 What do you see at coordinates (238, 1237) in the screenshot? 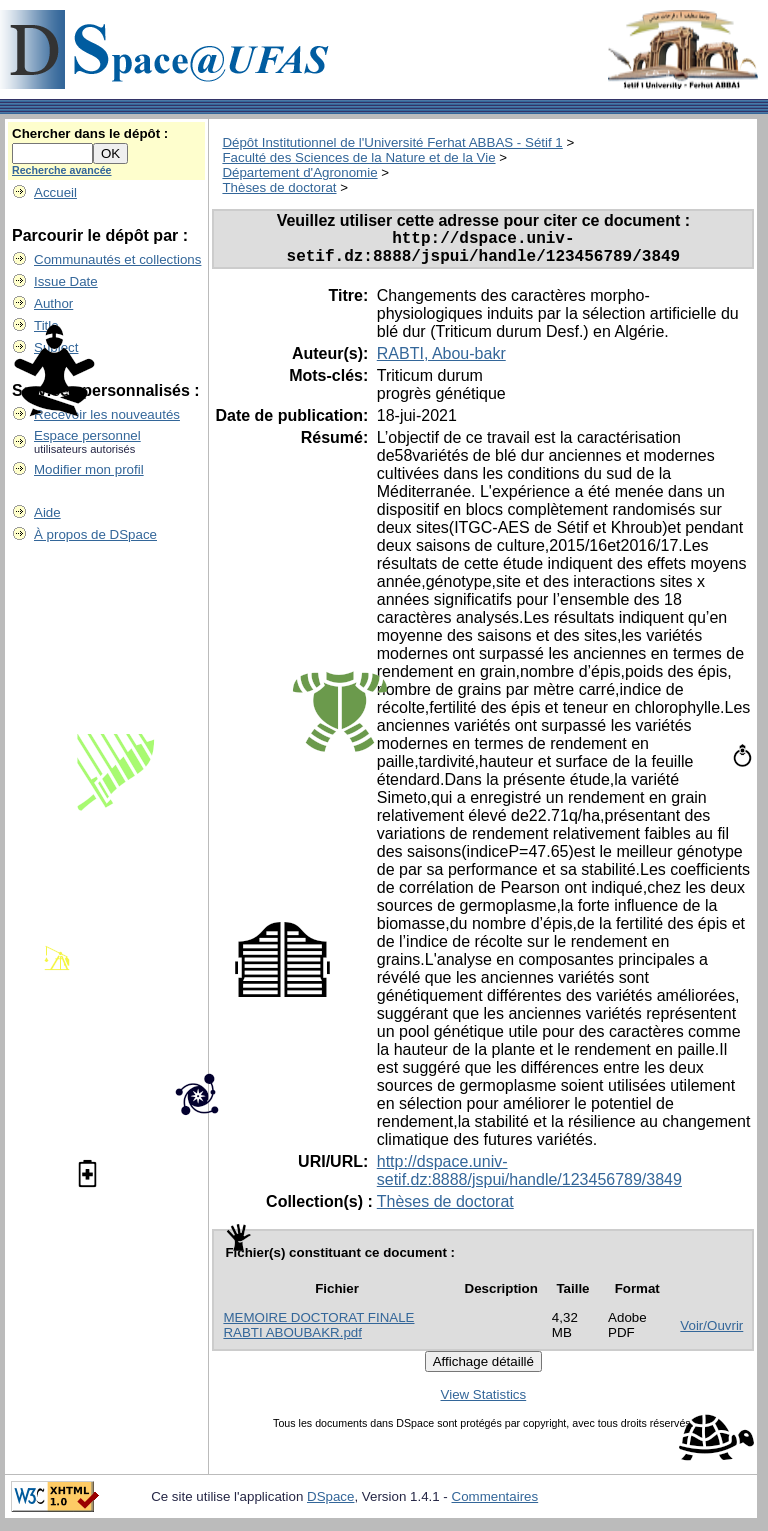
I see `high-five or wave gesture` at bounding box center [238, 1237].